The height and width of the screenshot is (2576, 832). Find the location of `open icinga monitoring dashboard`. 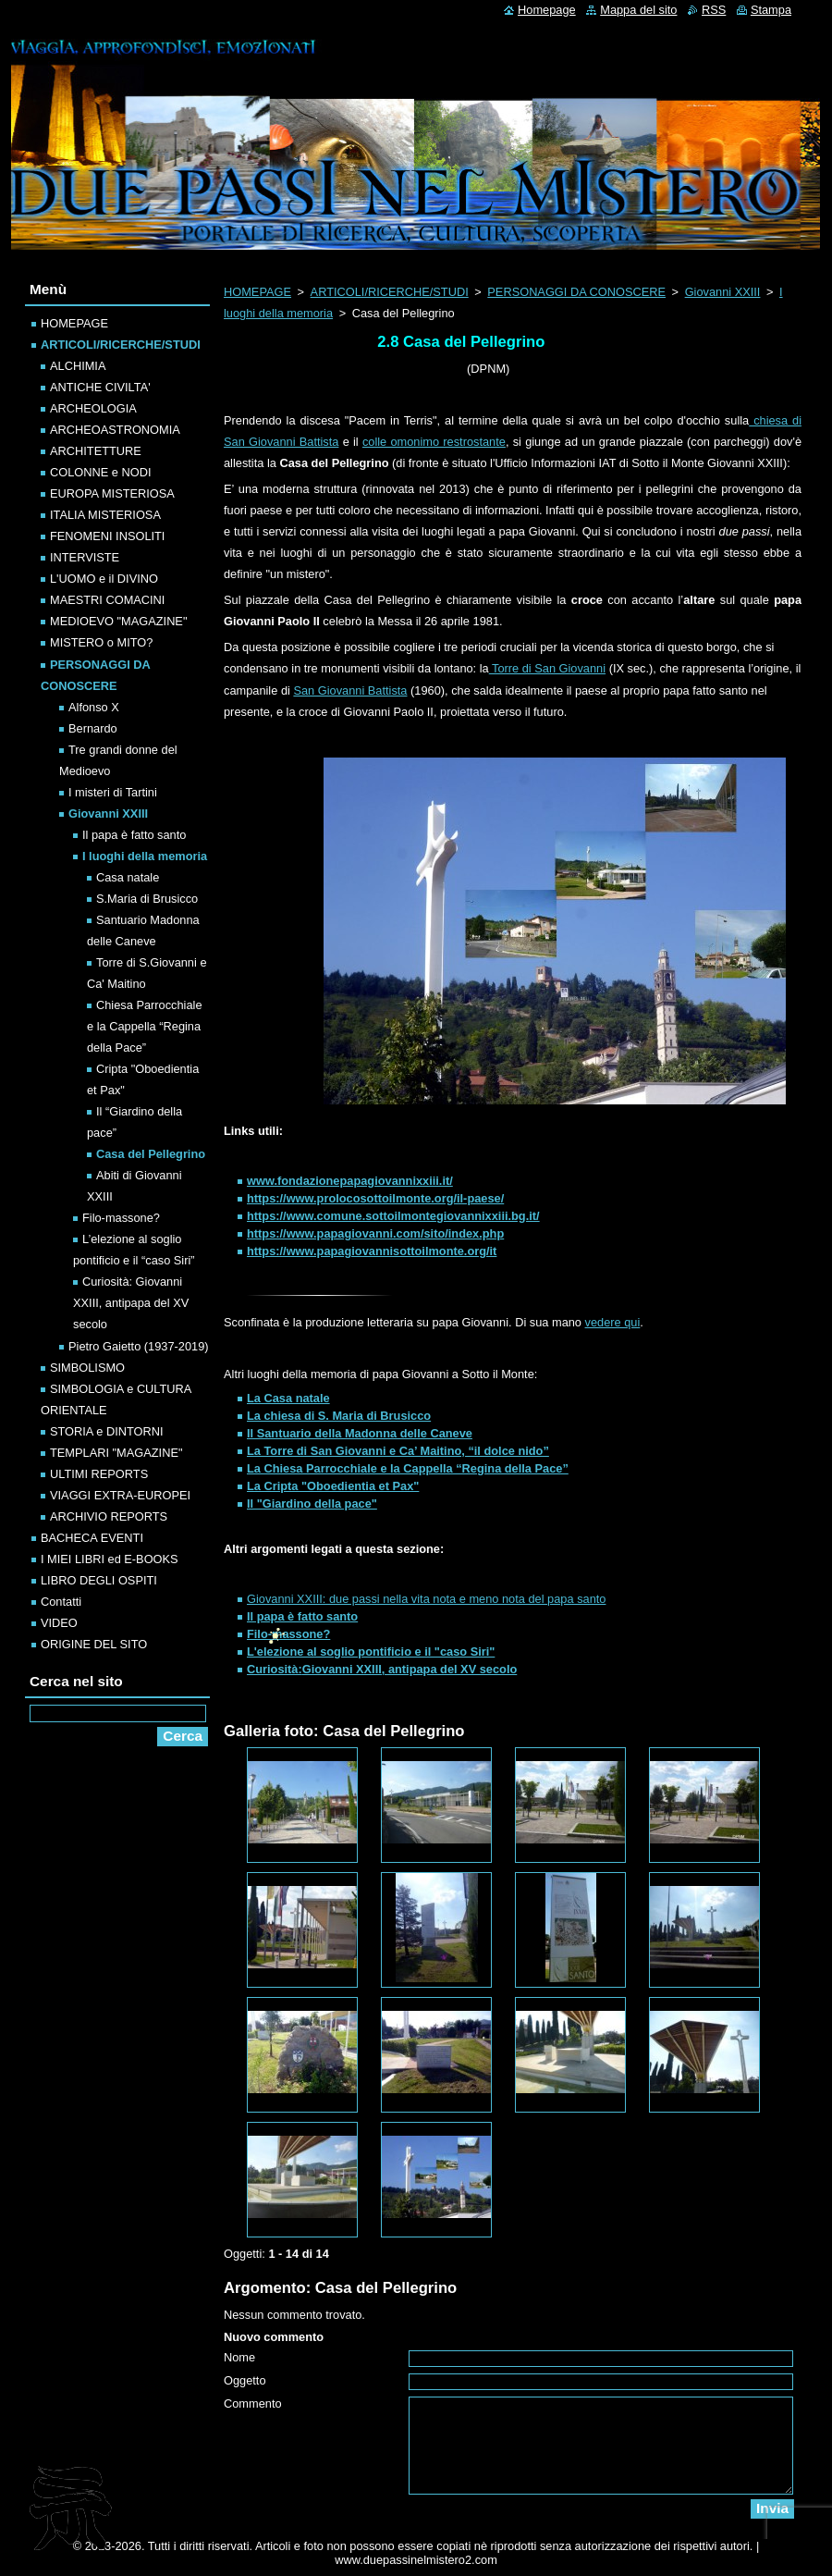

open icinga monitoring dashboard is located at coordinates (276, 1635).